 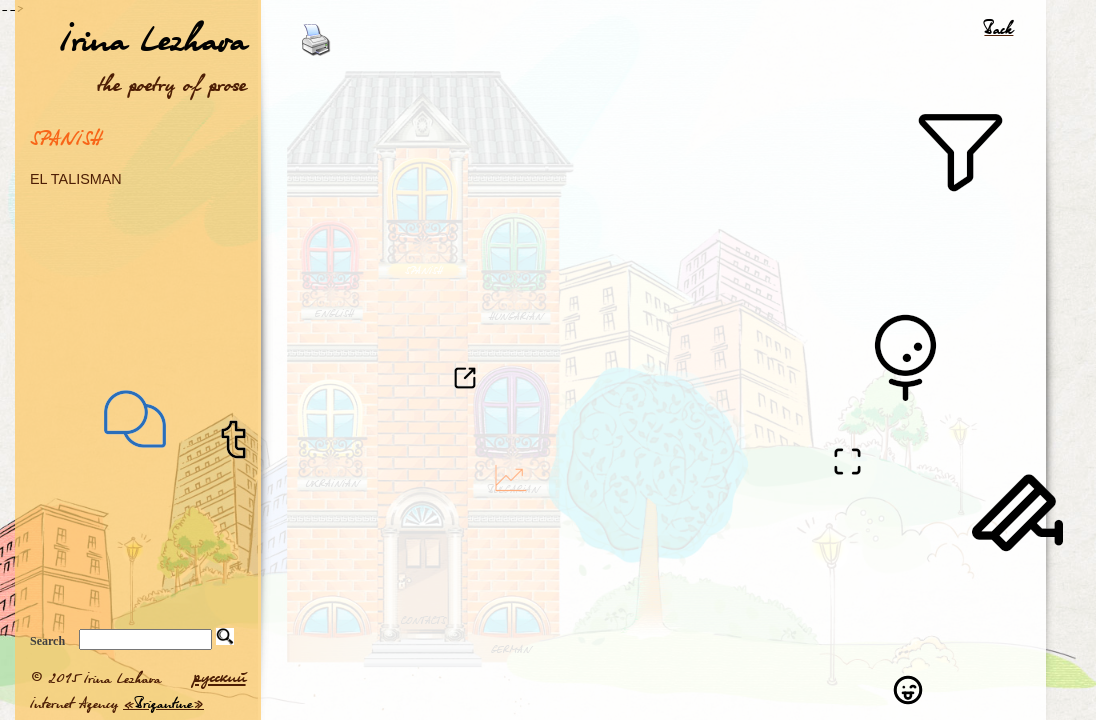 I want to click on access security camera settings, so click(x=1017, y=518).